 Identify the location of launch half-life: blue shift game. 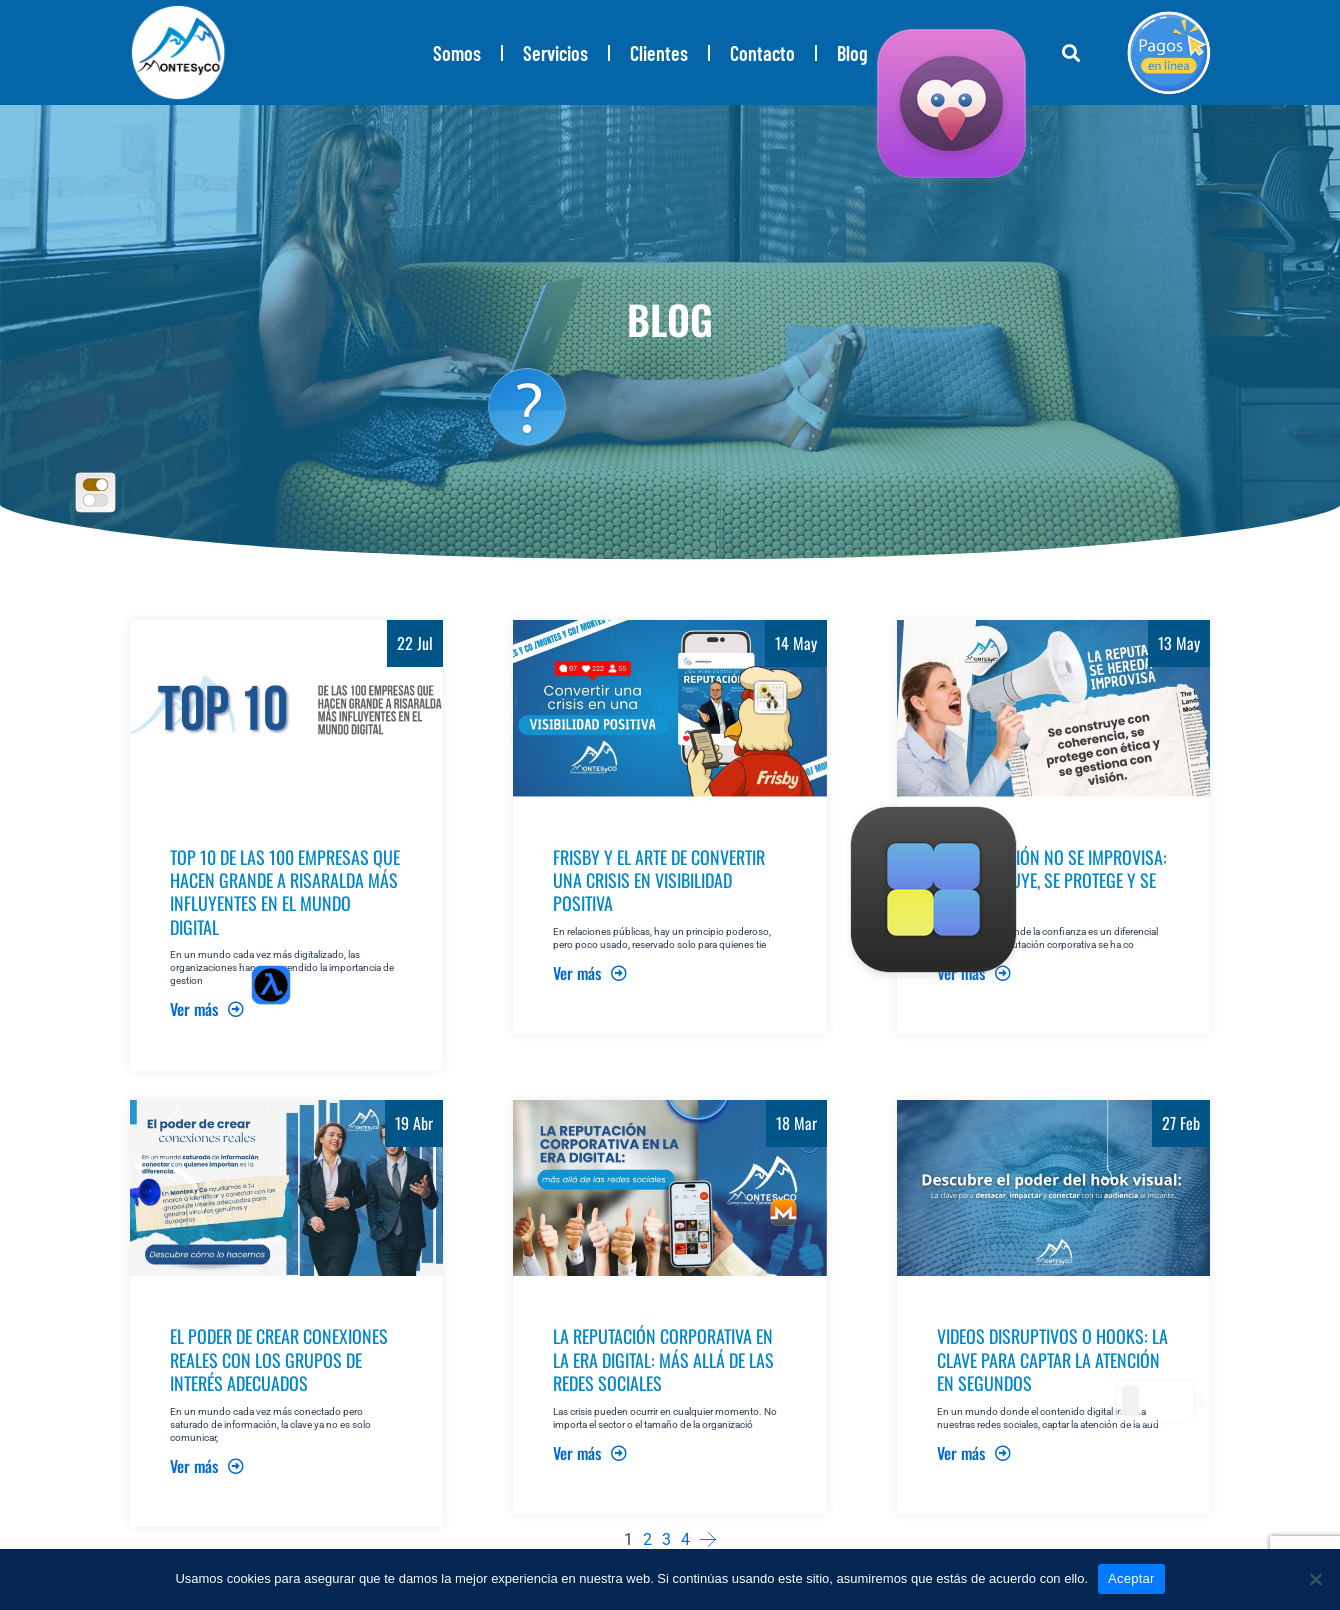
(271, 985).